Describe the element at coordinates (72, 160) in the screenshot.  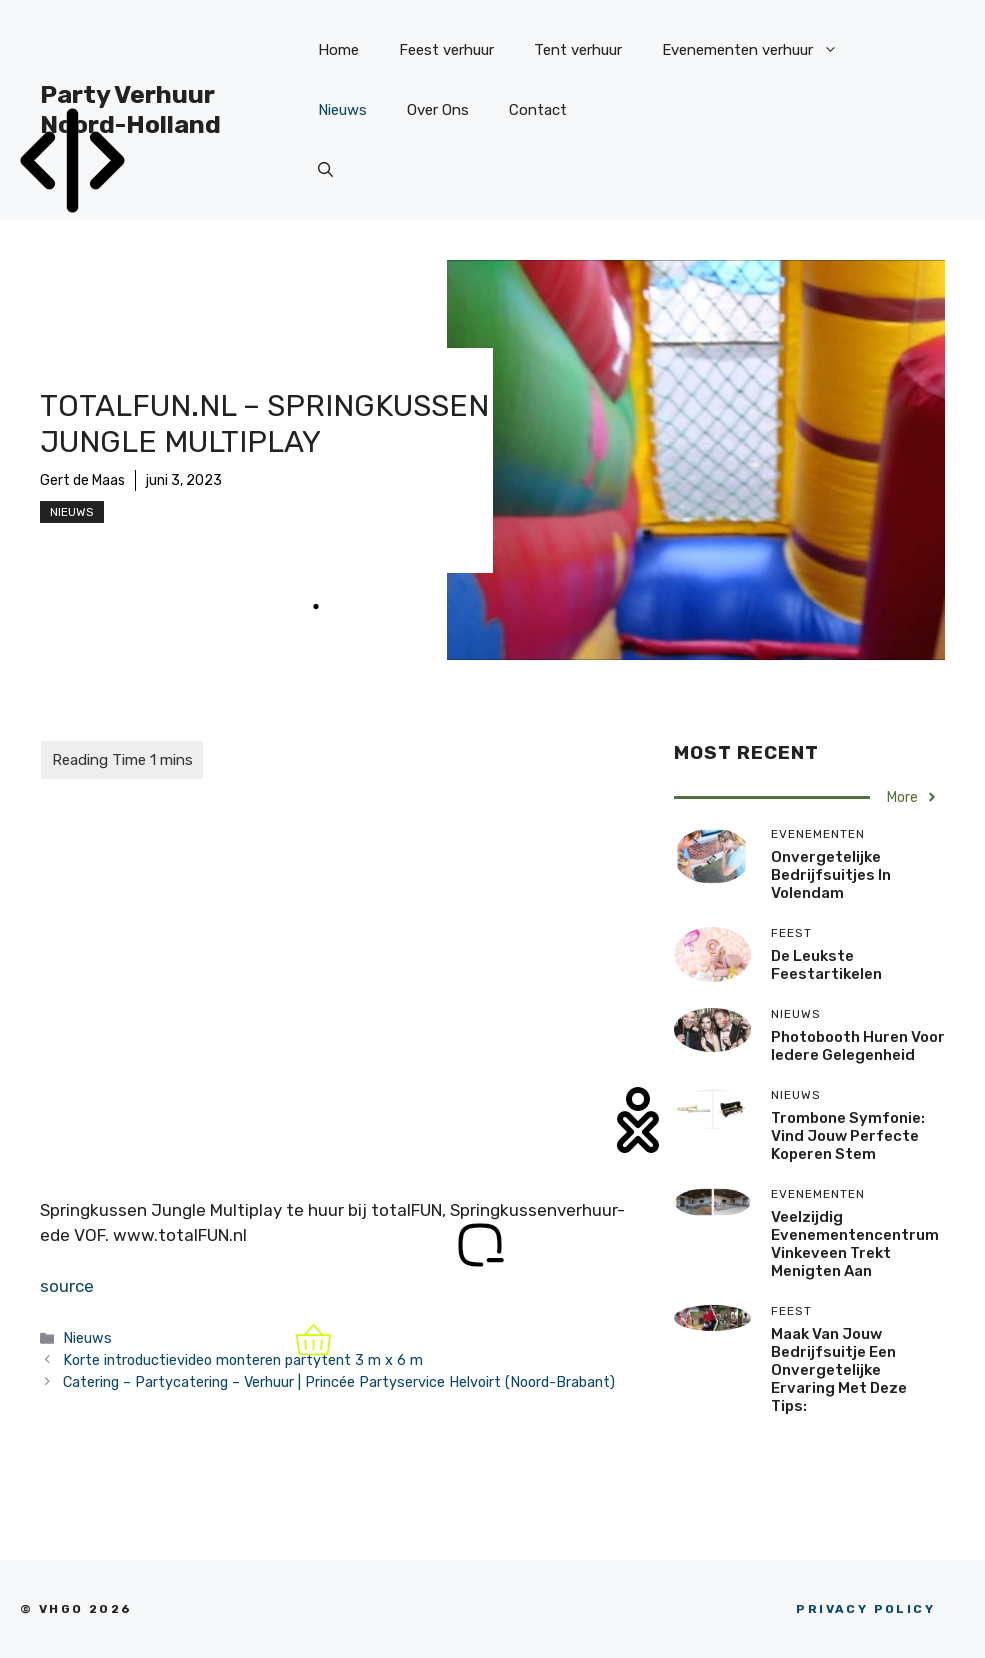
I see `insert a vertical divider between elements` at that location.